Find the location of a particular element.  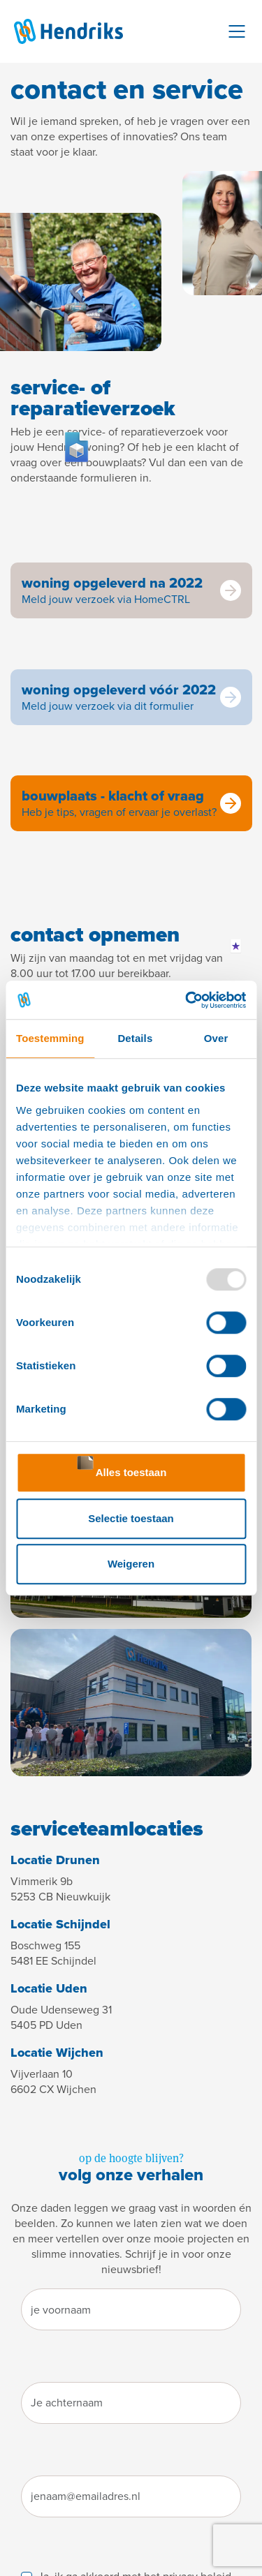

mark a media clip as a favorite is located at coordinates (235, 946).